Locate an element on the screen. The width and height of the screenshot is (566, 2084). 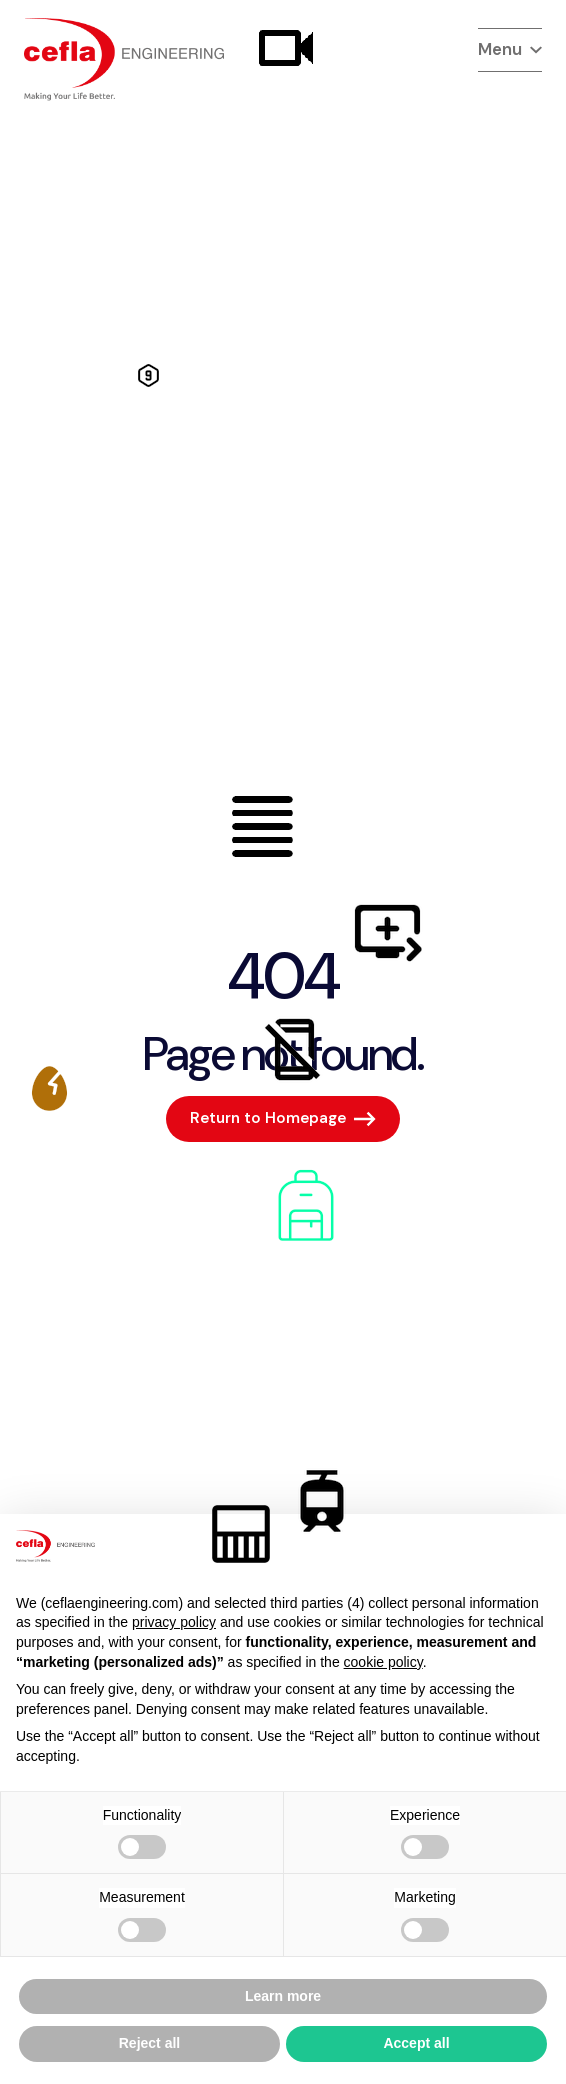
access your inventory or storage is located at coordinates (306, 1208).